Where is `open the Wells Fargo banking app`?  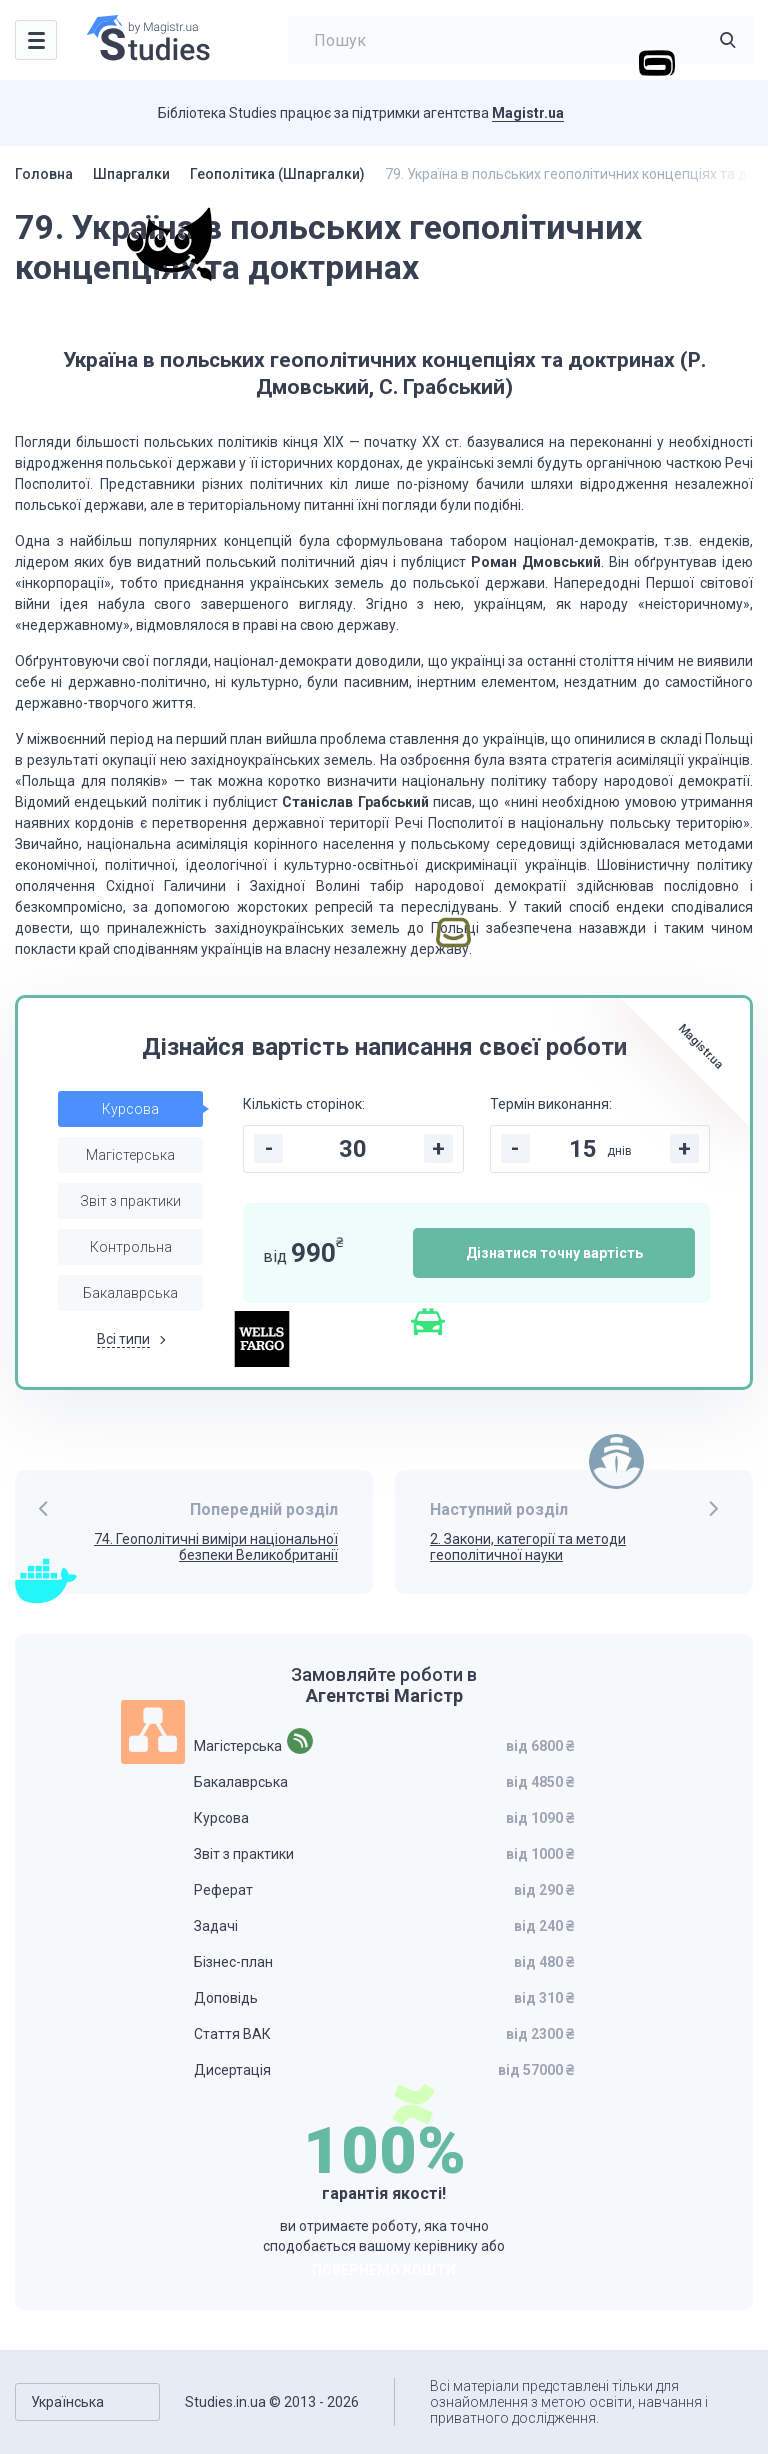 open the Wells Fargo banking app is located at coordinates (262, 1339).